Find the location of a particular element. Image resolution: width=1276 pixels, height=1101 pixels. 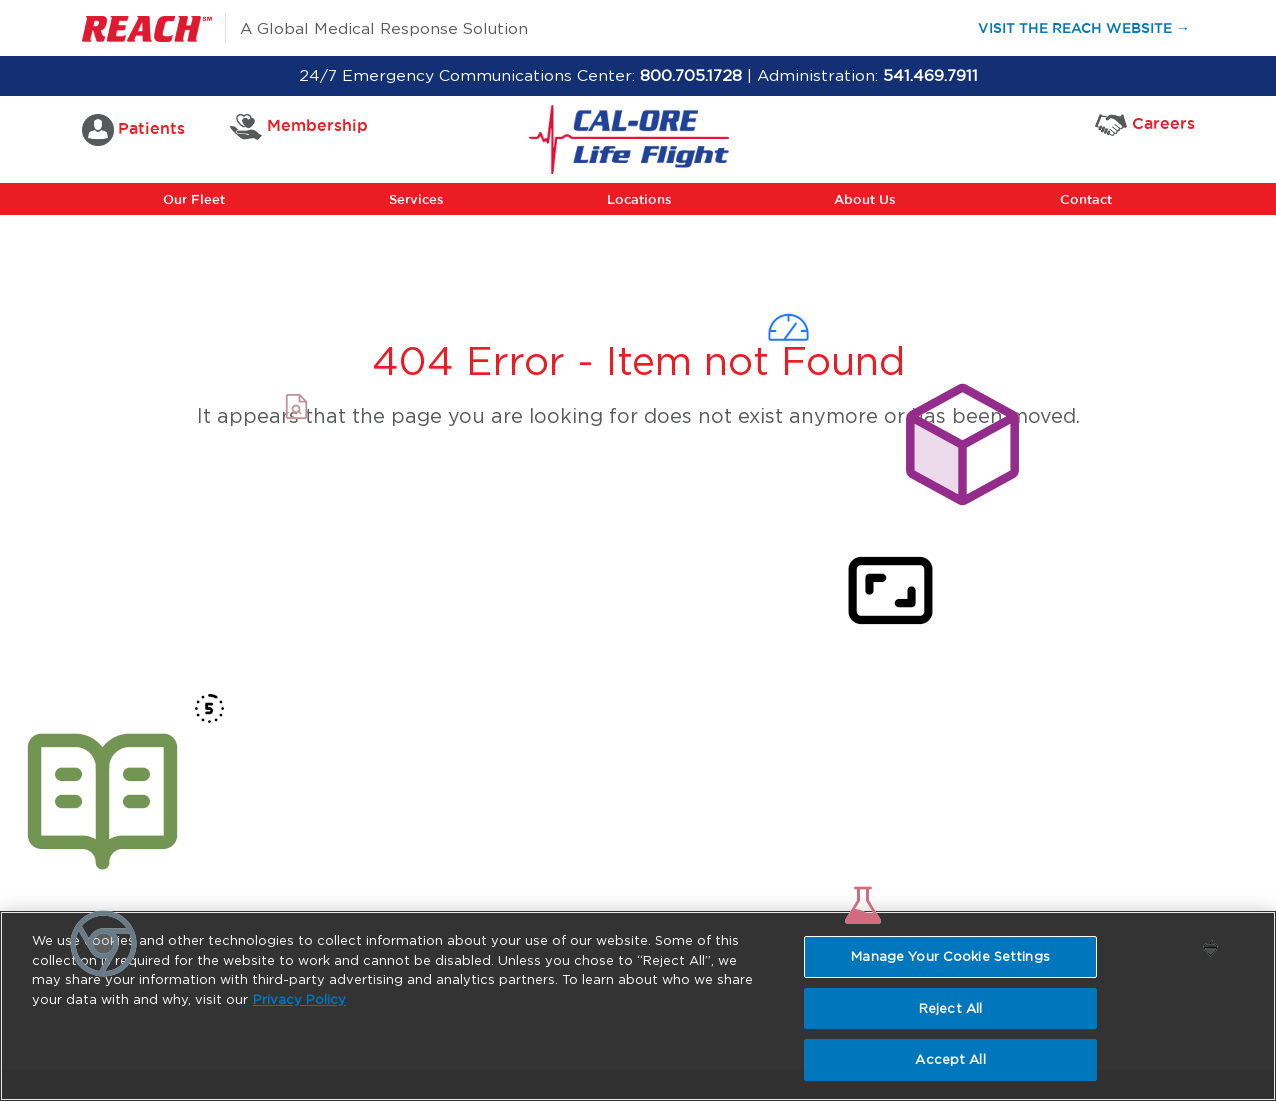

adjust aspect ratio settings is located at coordinates (890, 590).